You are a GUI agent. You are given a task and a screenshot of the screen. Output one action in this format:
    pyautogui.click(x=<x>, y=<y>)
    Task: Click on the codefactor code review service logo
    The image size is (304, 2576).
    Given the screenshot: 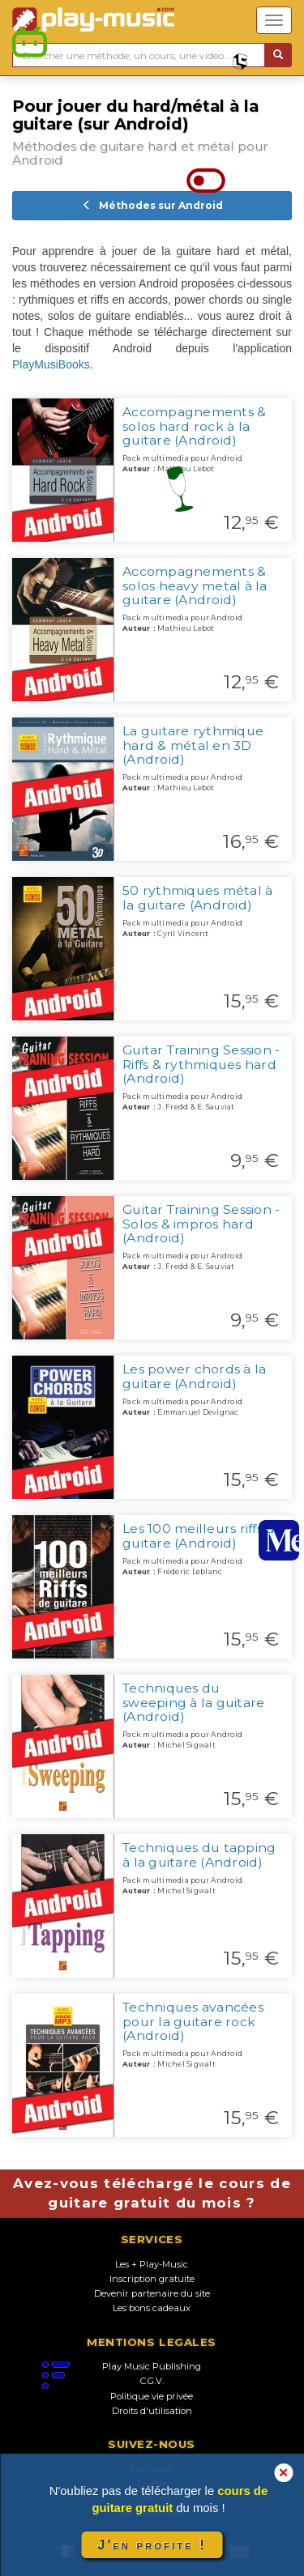 What is the action you would take?
    pyautogui.click(x=56, y=2375)
    